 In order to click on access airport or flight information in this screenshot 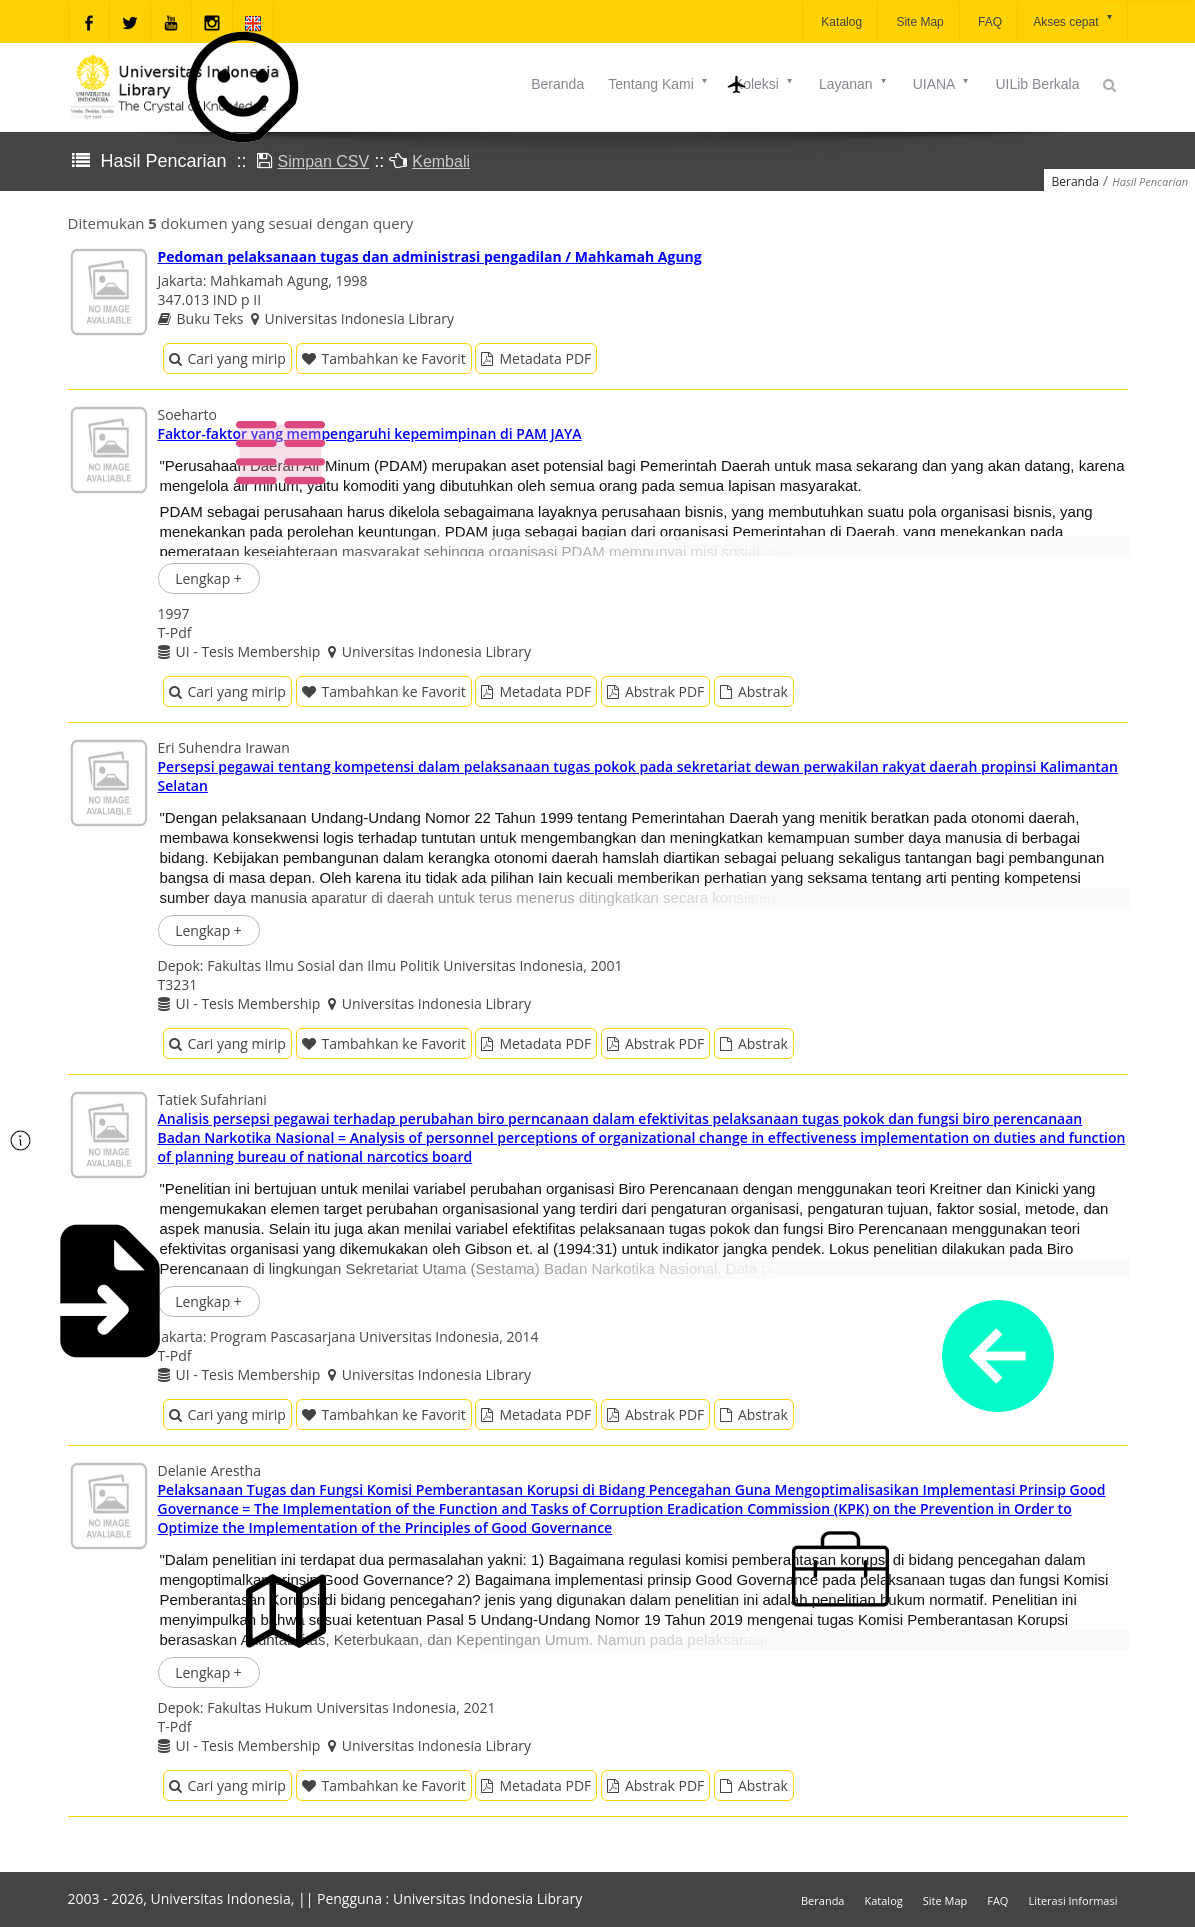, I will do `click(736, 84)`.